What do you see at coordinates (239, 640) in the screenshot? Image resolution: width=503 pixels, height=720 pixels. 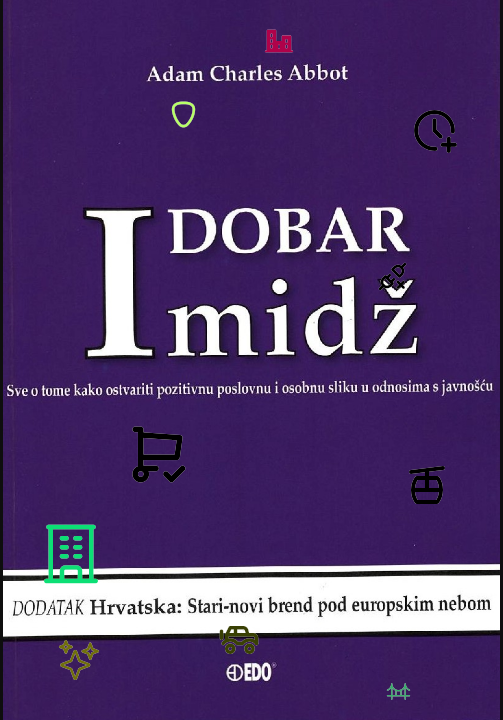 I see `select SUV as vehicle type` at bounding box center [239, 640].